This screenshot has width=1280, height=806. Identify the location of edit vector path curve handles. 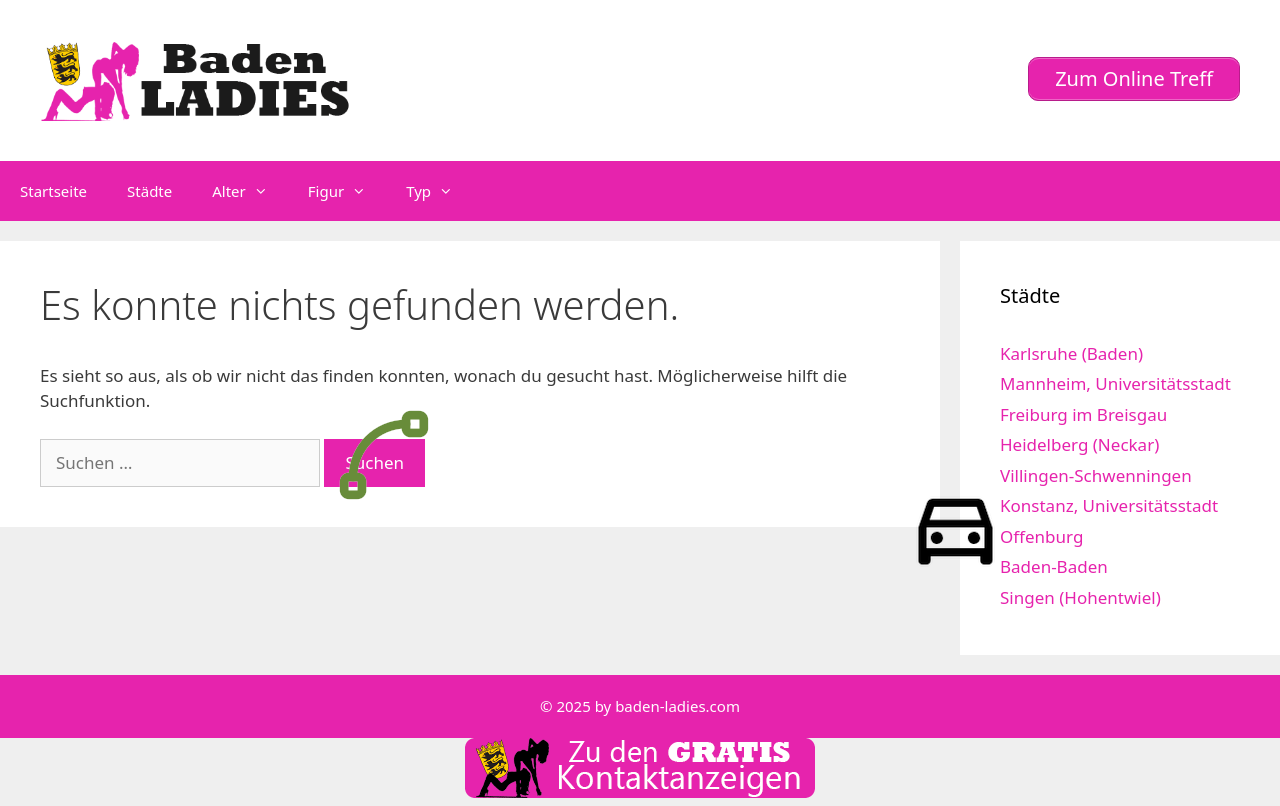
(384, 455).